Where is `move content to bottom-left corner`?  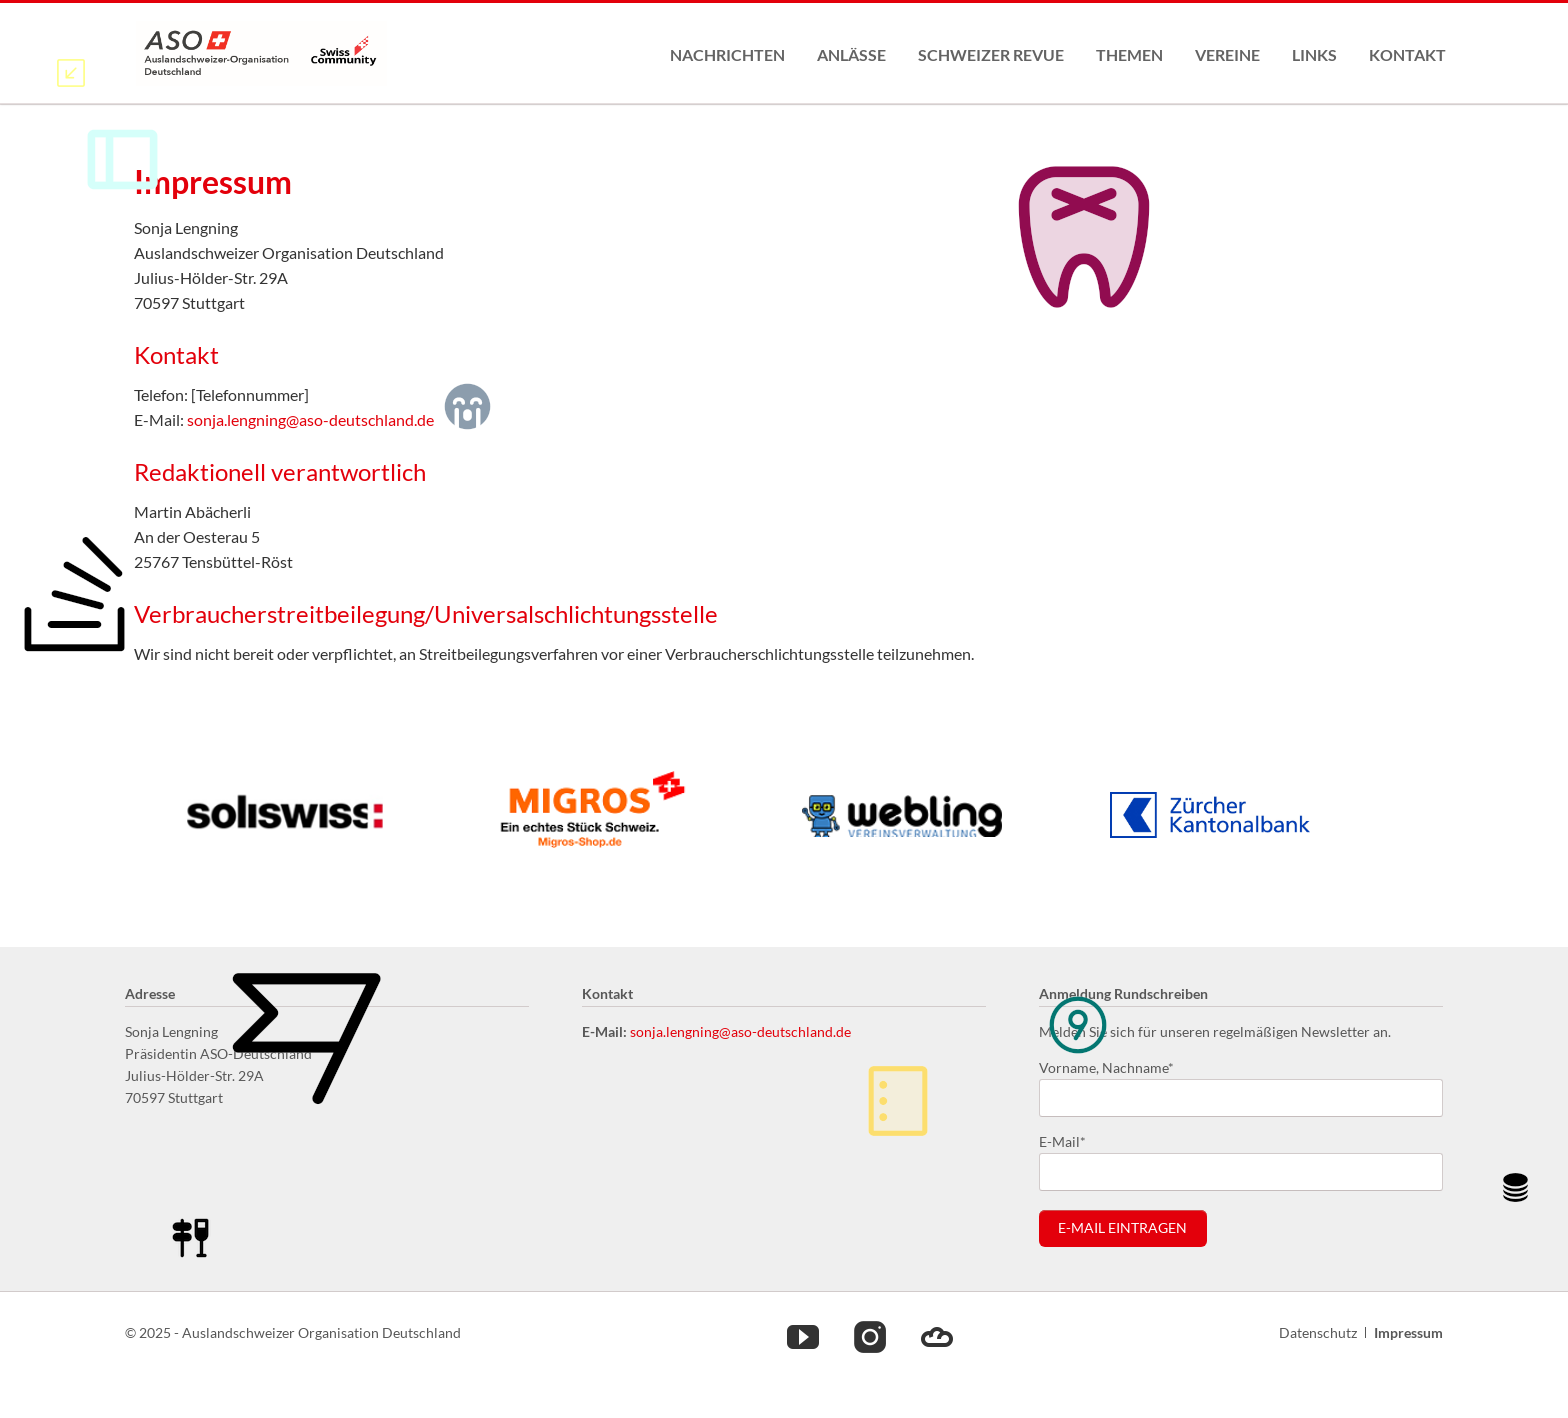 move content to bottom-left corner is located at coordinates (71, 73).